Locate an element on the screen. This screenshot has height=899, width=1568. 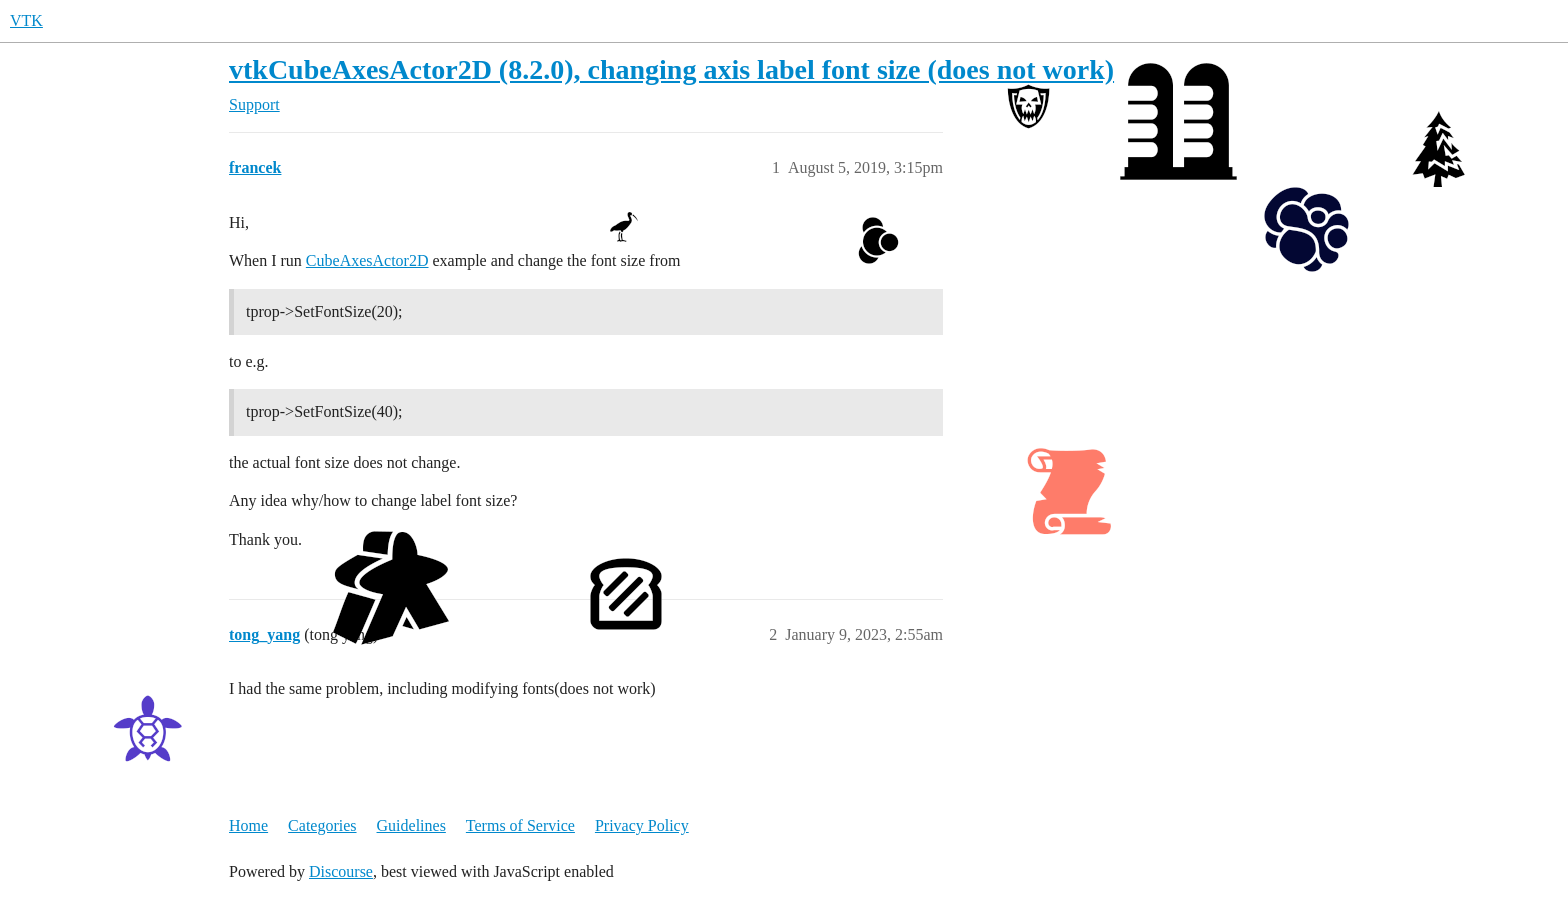
indicates a security threat or danger warning is located at coordinates (1028, 106).